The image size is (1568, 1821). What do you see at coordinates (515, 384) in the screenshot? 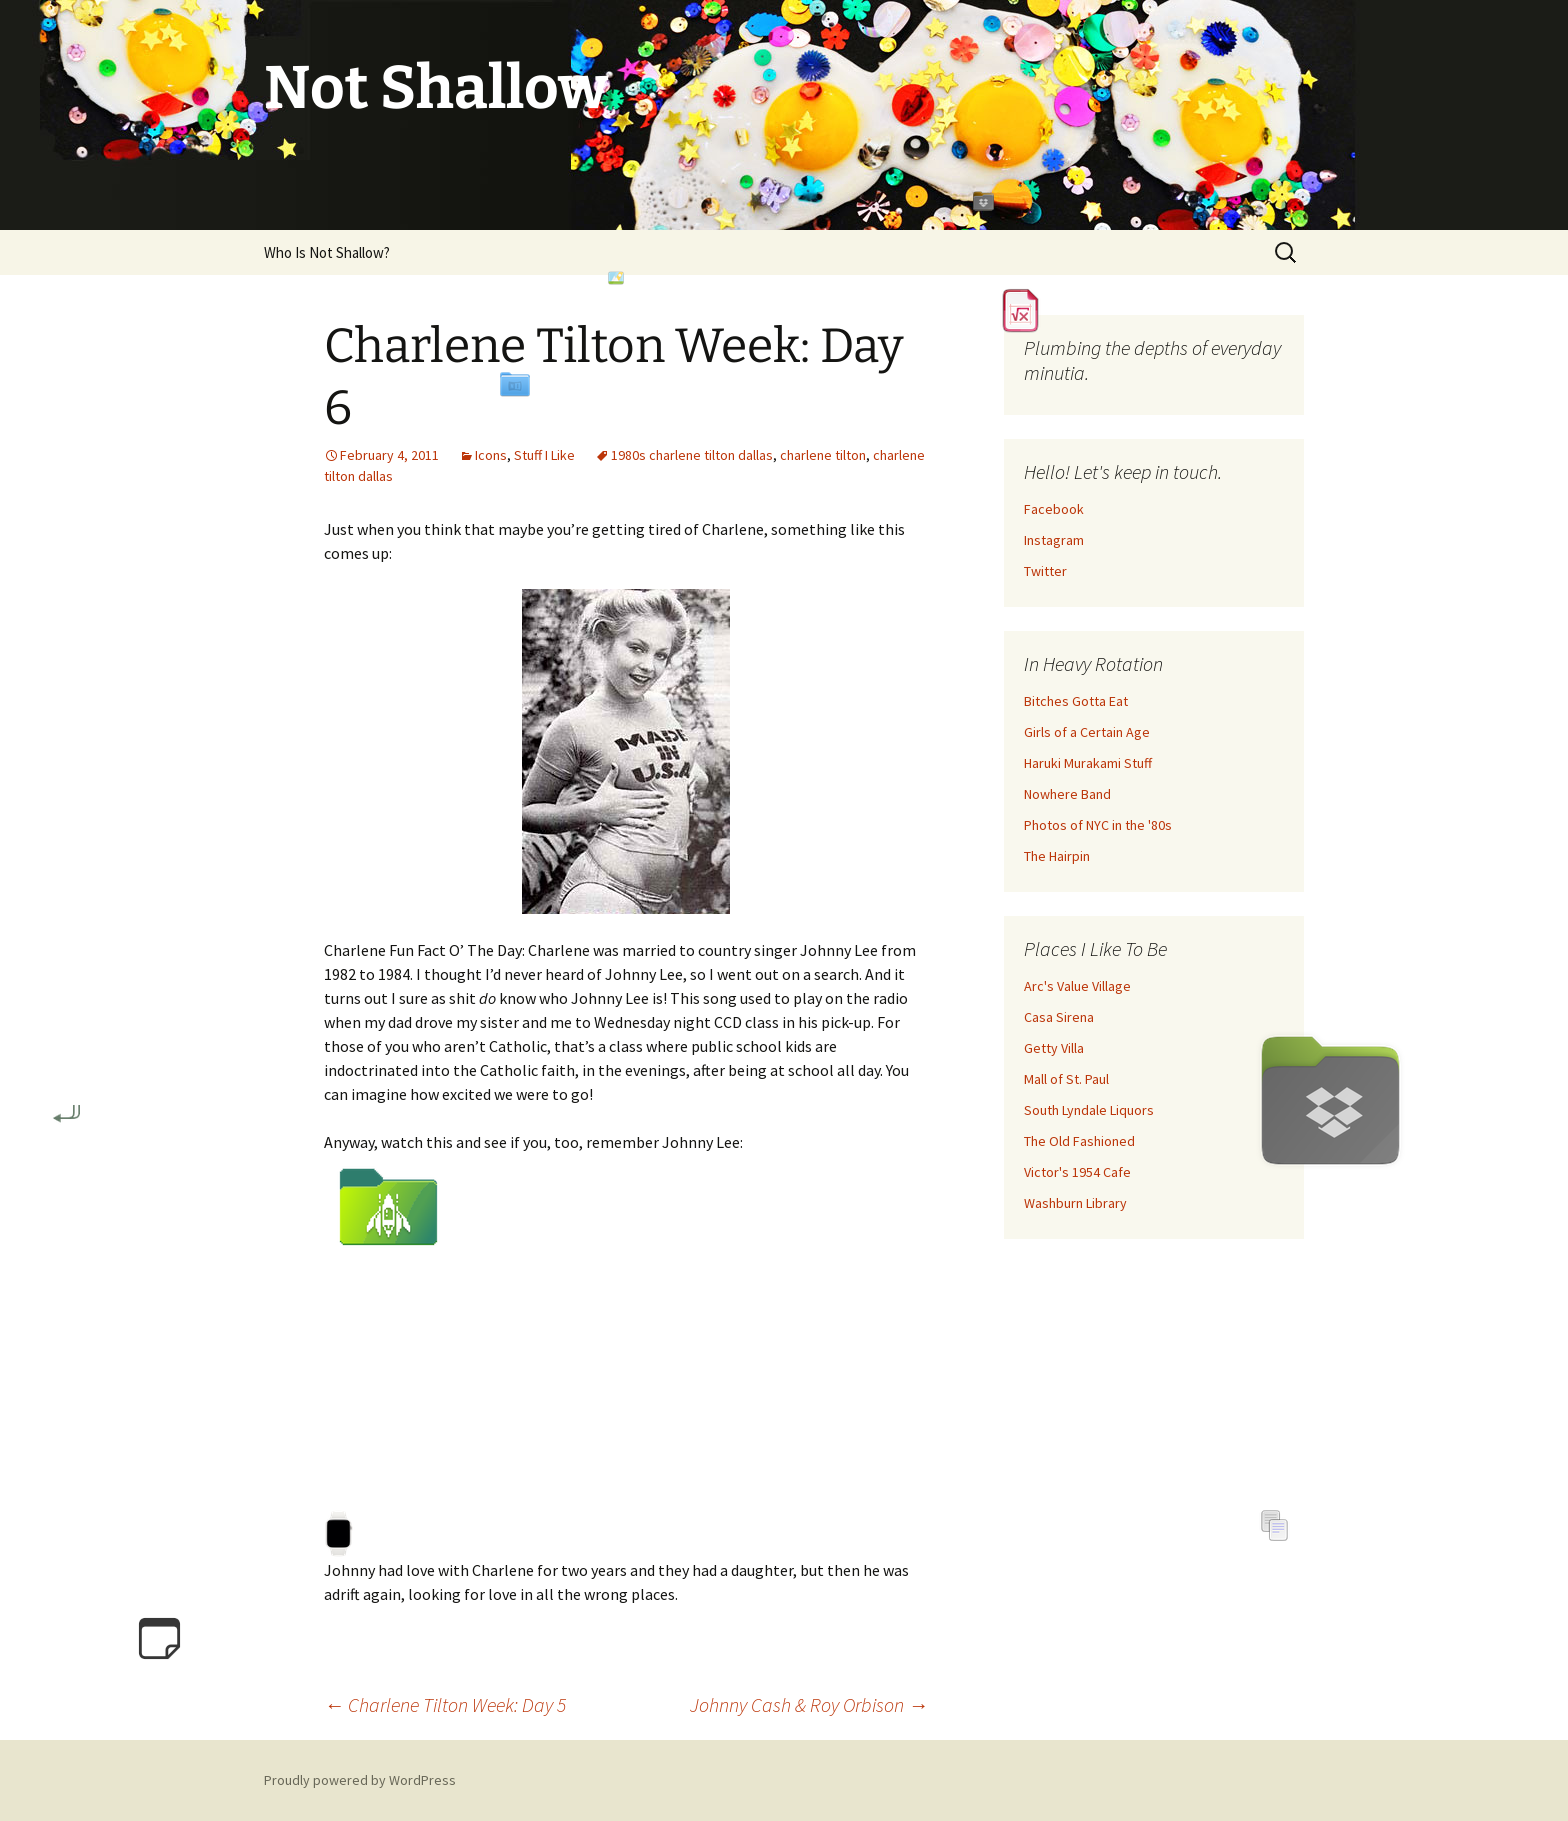
I see `open Native Instruments folder` at bounding box center [515, 384].